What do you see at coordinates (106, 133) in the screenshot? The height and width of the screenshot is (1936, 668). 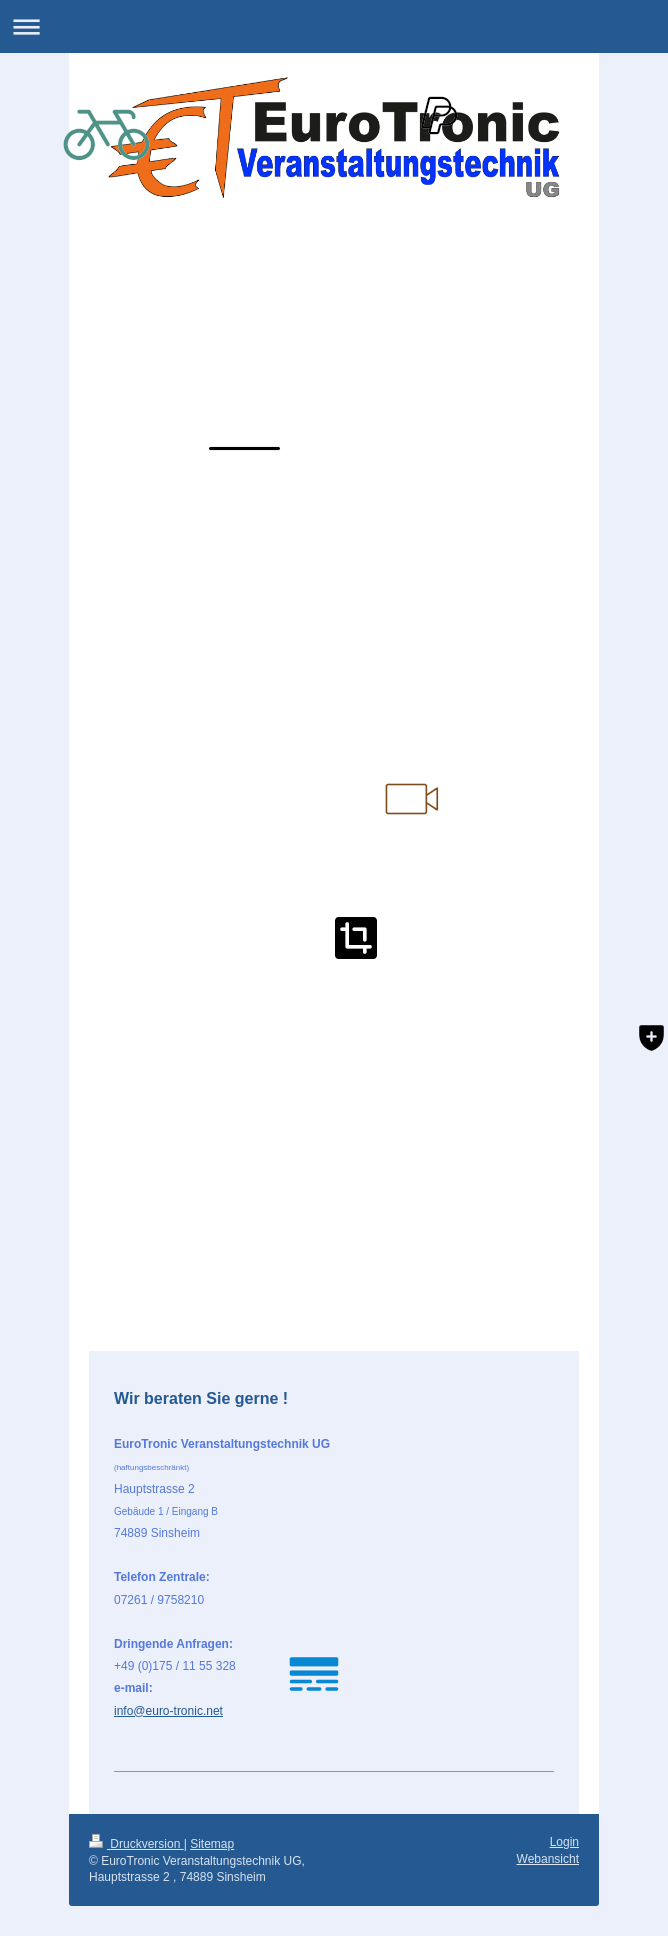 I see `access bike rental or cycling options` at bounding box center [106, 133].